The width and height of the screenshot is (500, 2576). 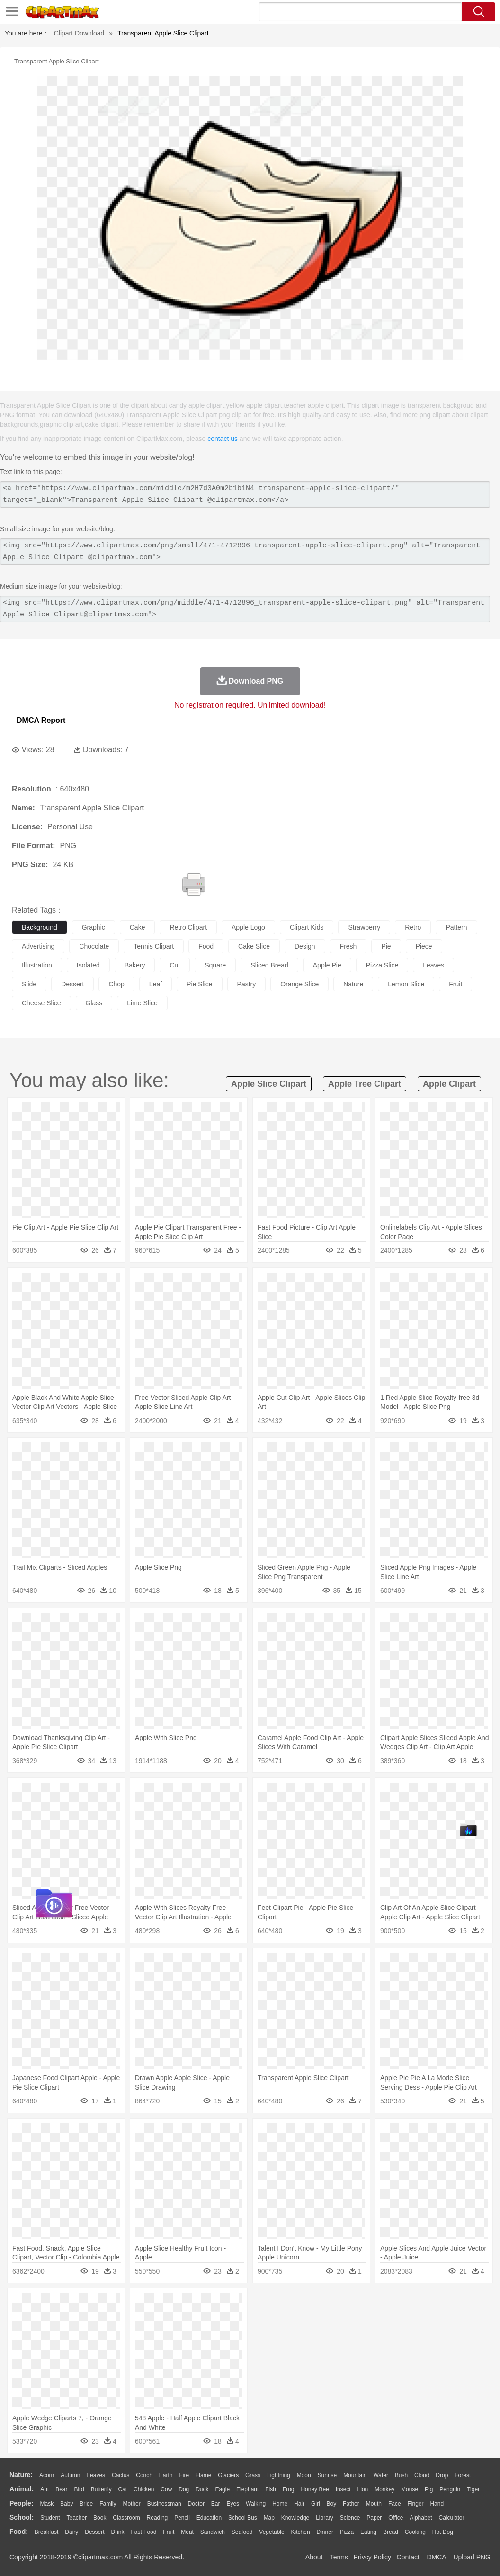 I want to click on open folder containing Anghami music files, so click(x=54, y=1904).